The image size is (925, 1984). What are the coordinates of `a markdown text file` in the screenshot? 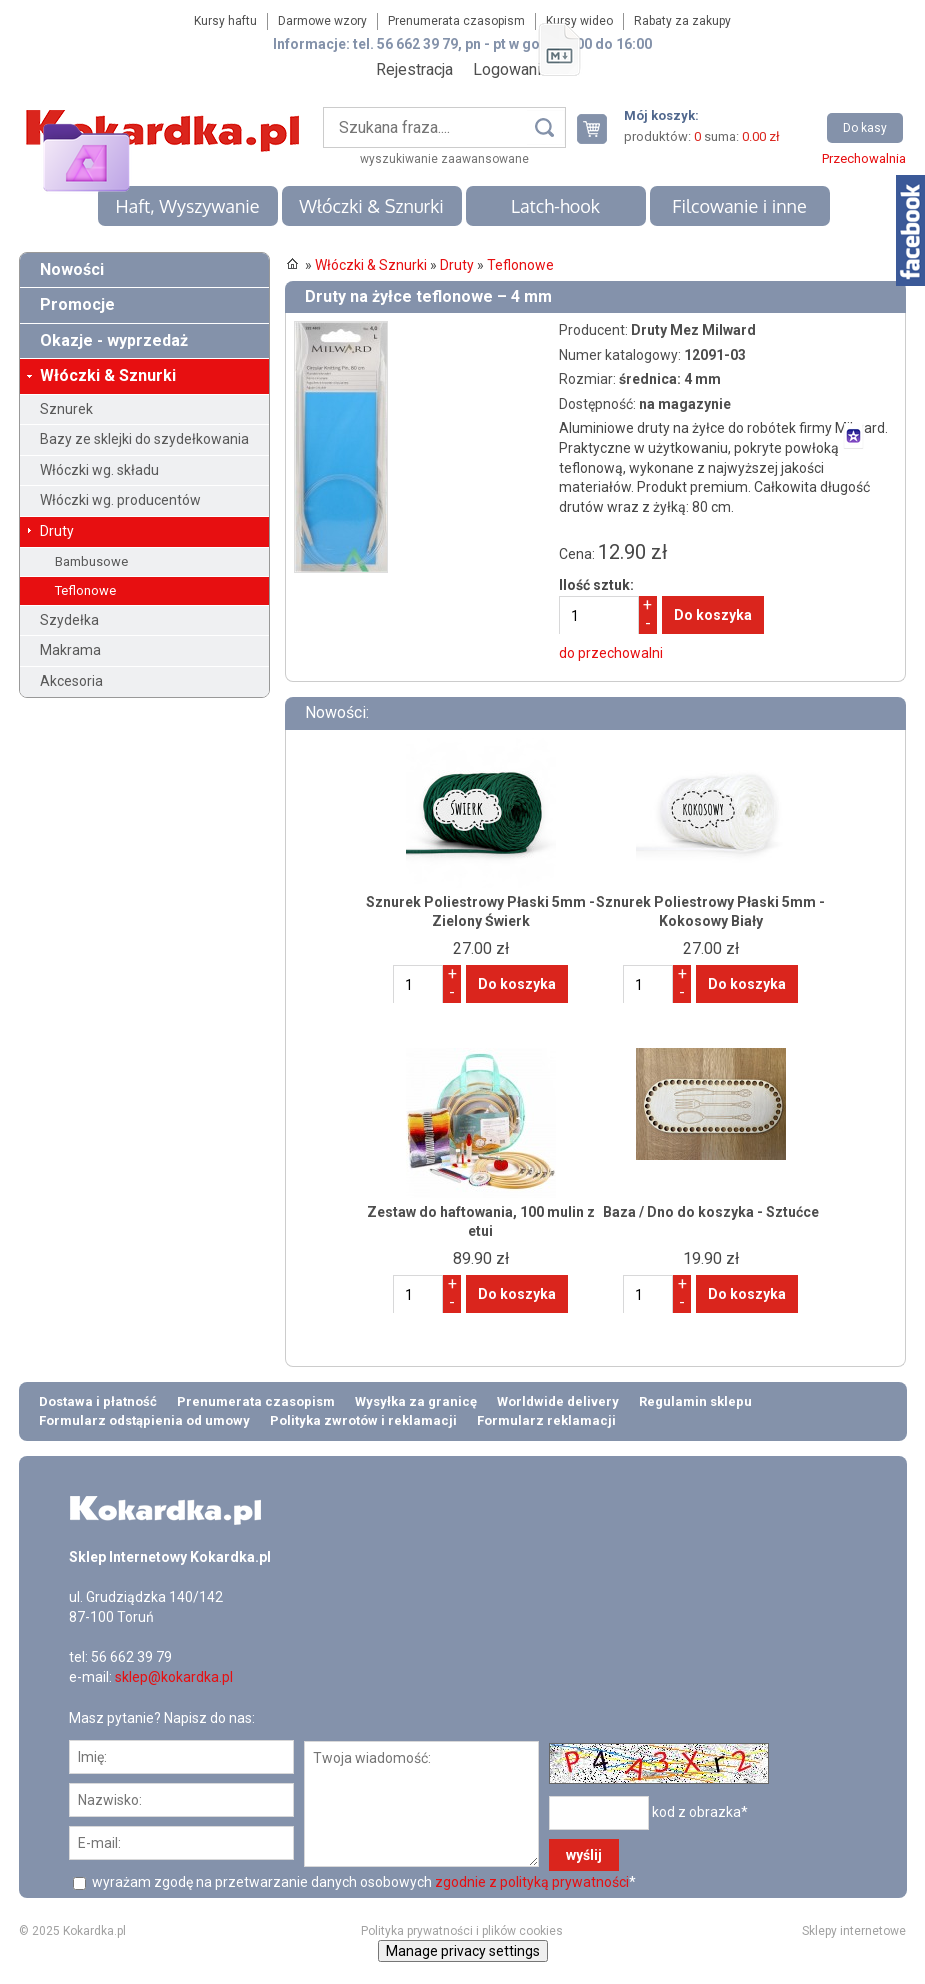 It's located at (559, 49).